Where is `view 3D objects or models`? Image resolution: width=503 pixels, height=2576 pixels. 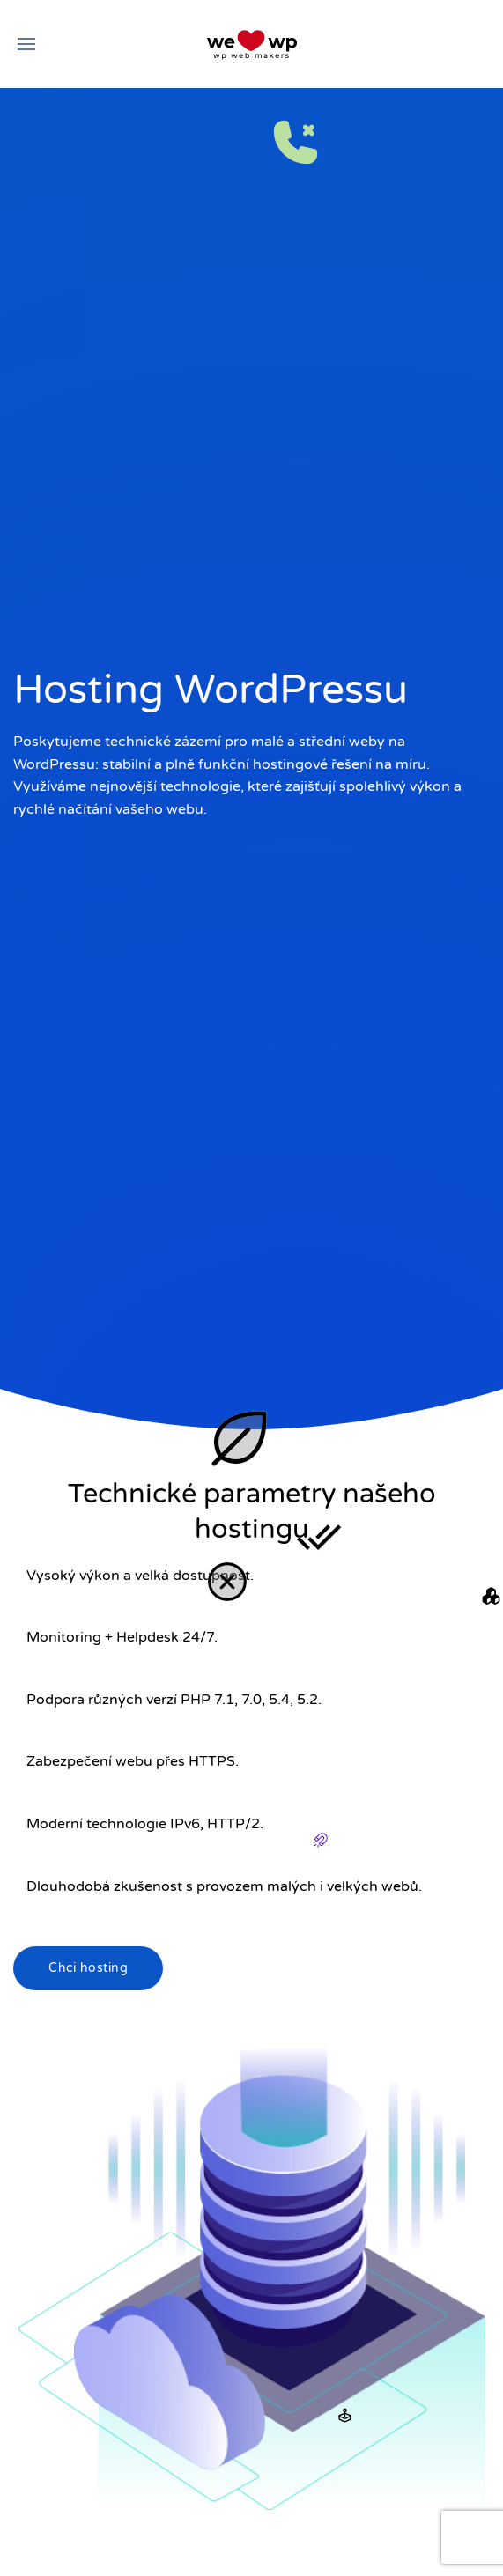 view 3D objects or models is located at coordinates (491, 1596).